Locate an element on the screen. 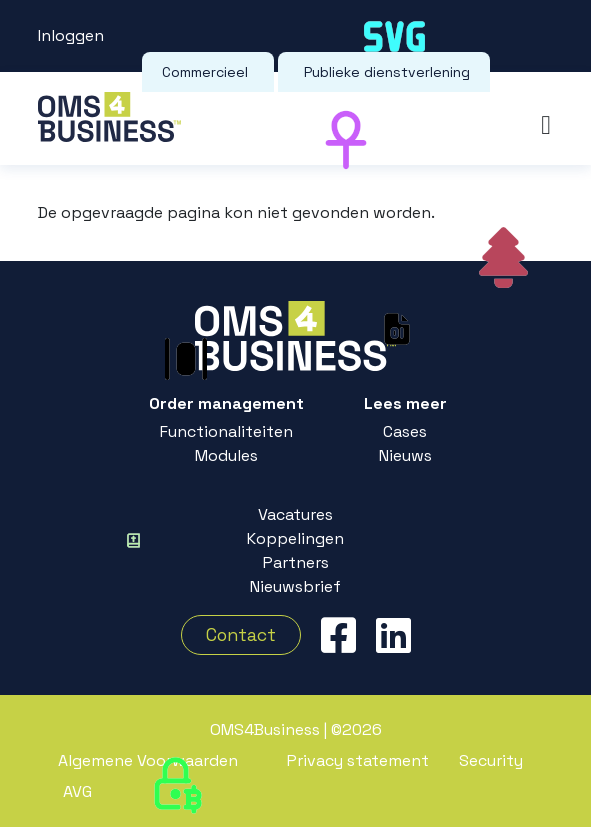 The height and width of the screenshot is (827, 591). view a file containing numerical data is located at coordinates (397, 329).